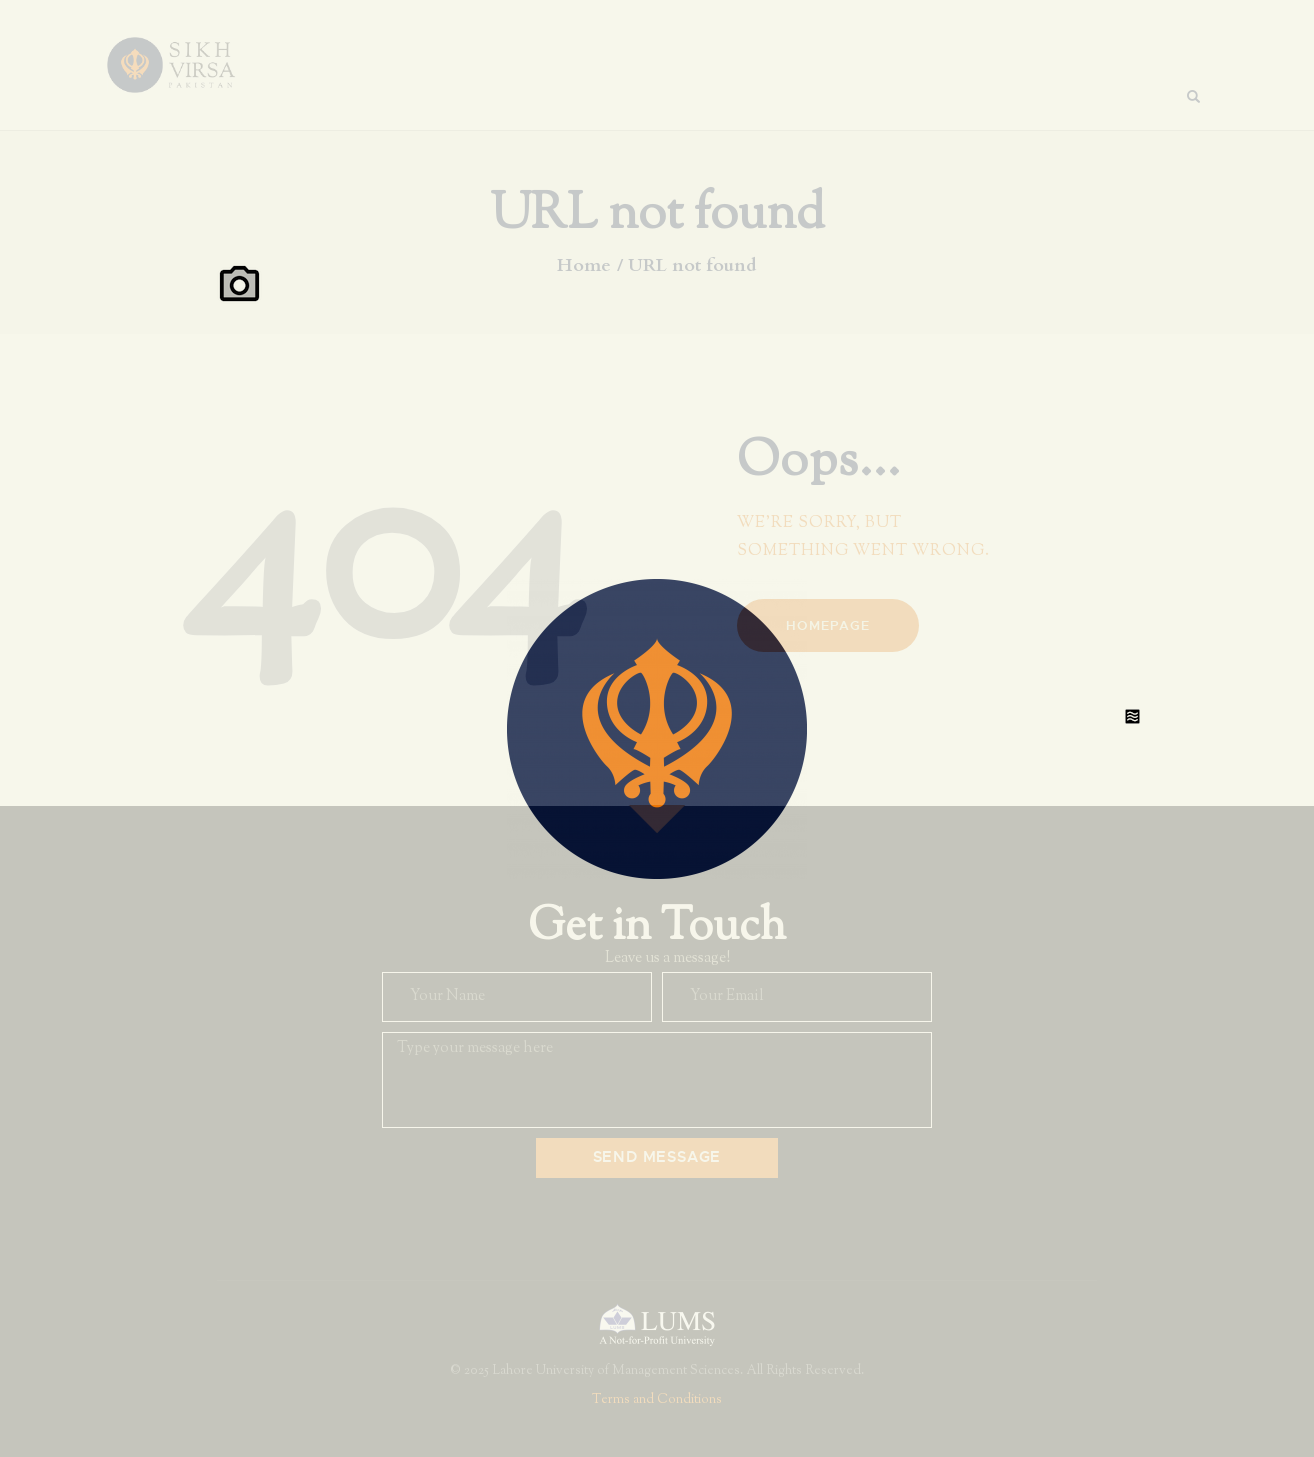  Describe the element at coordinates (1132, 716) in the screenshot. I see `indicates water or aquatic features` at that location.